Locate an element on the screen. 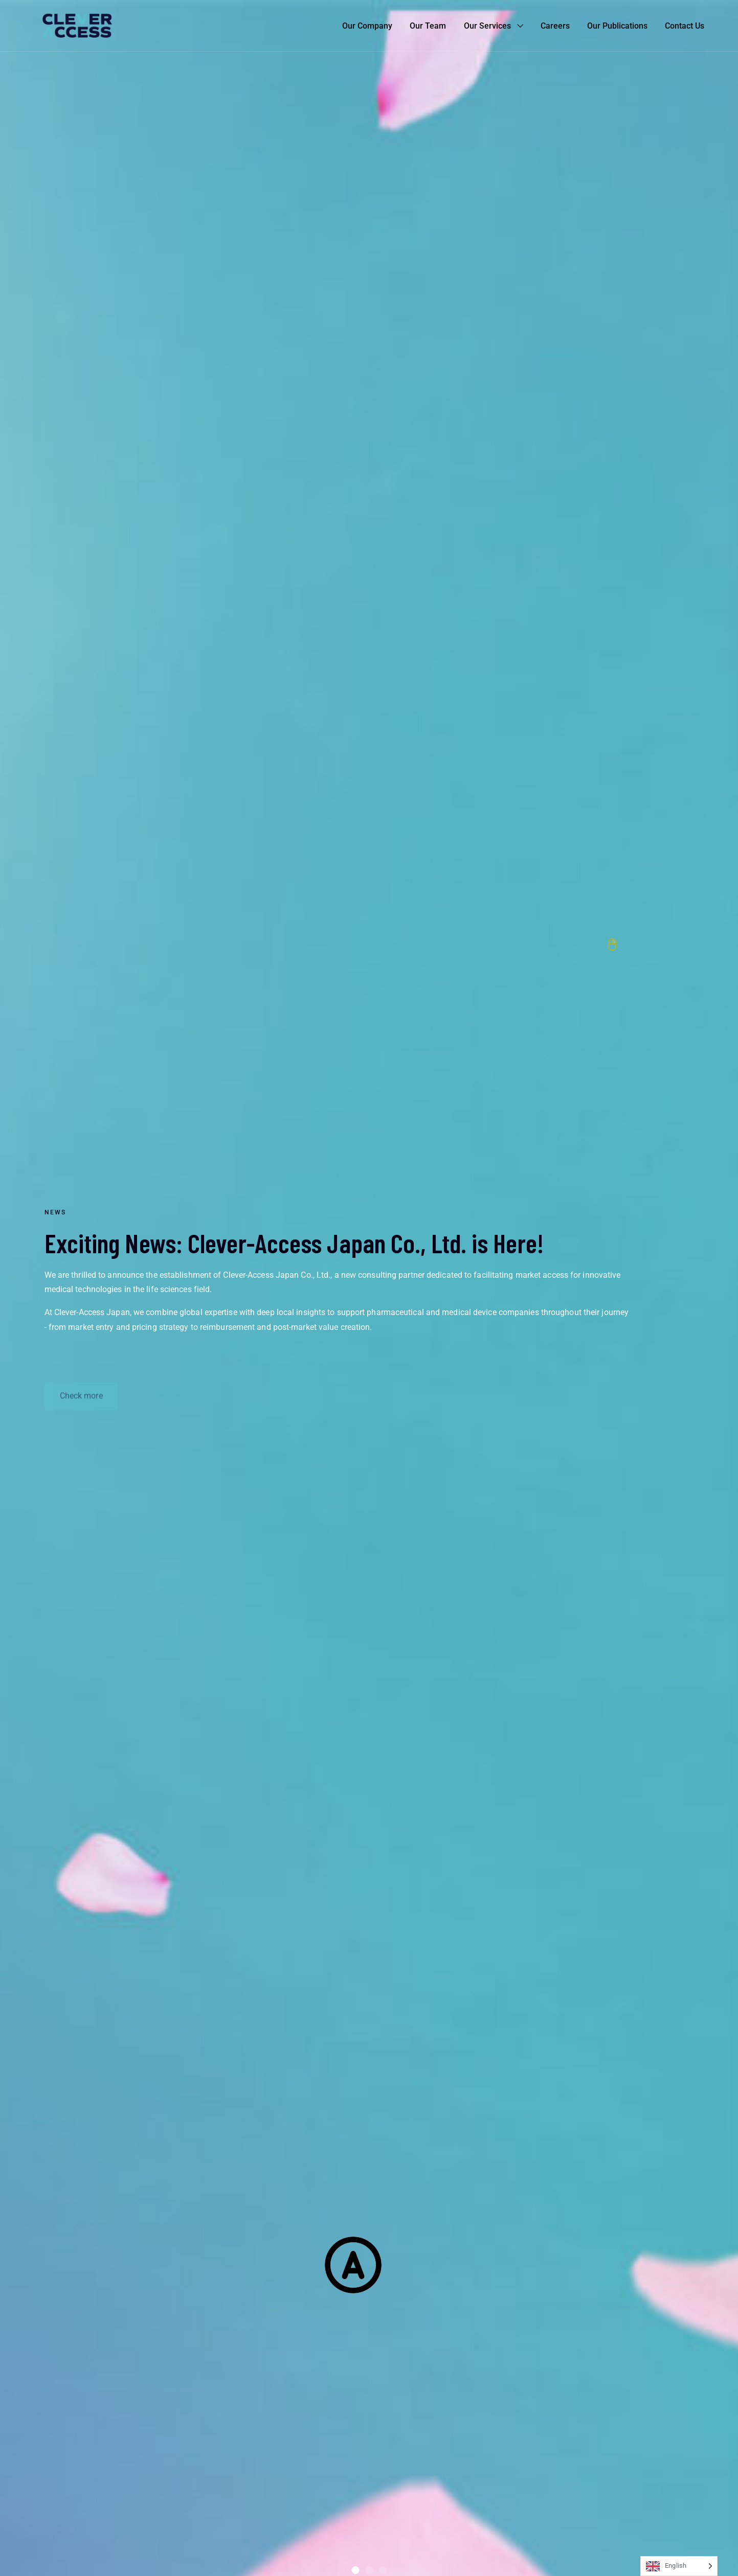 This screenshot has width=738, height=2576. perform a right-click action is located at coordinates (612, 945).